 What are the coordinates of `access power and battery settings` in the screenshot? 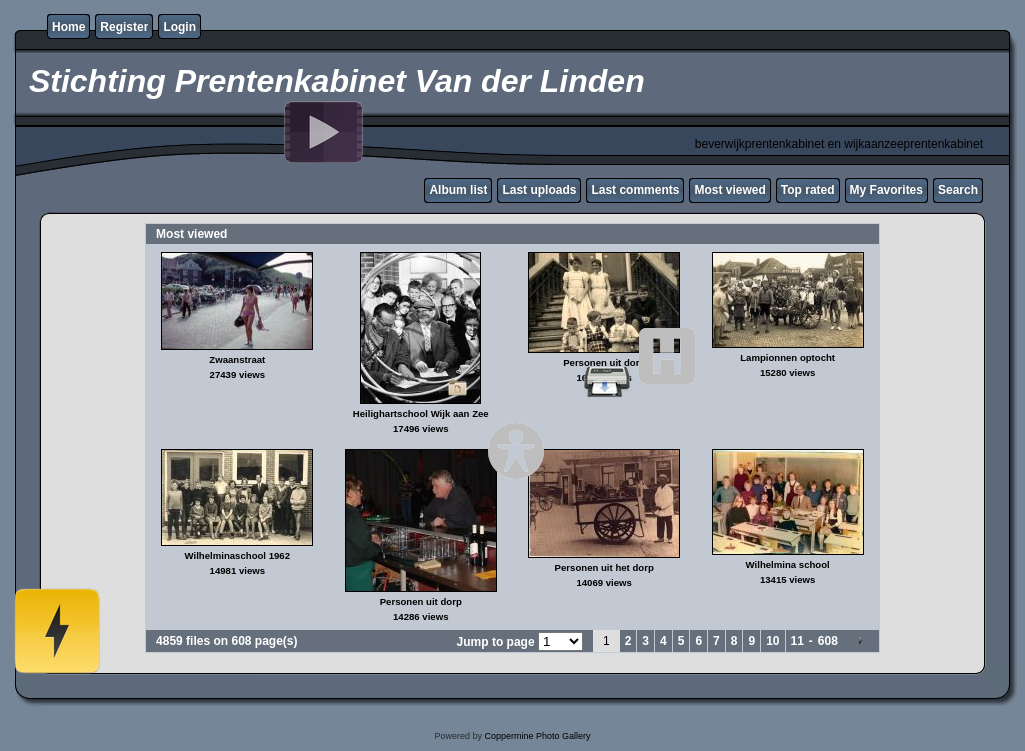 It's located at (57, 631).